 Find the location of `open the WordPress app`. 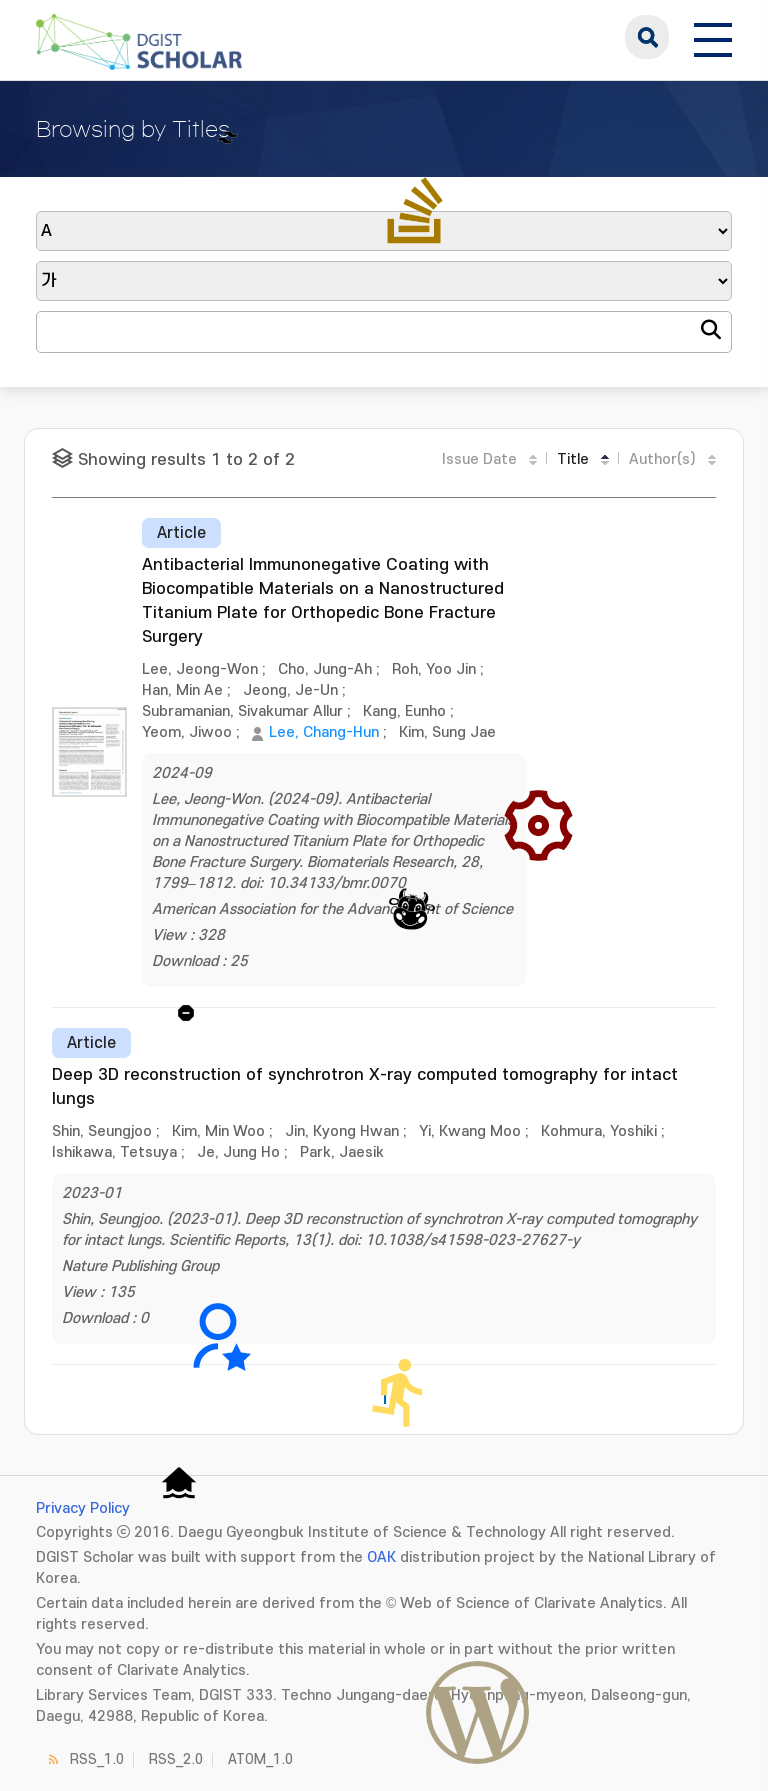

open the WordPress app is located at coordinates (477, 1712).